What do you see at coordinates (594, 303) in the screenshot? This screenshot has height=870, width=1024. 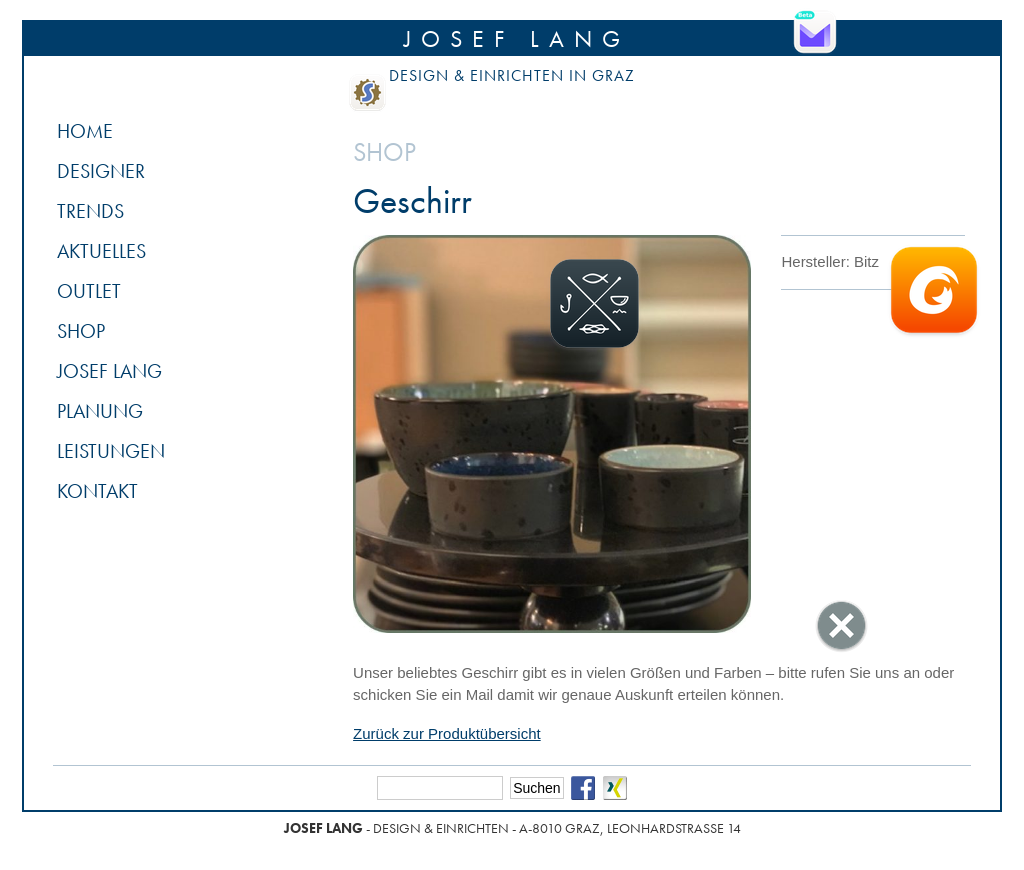 I see `launch fishing planet game` at bounding box center [594, 303].